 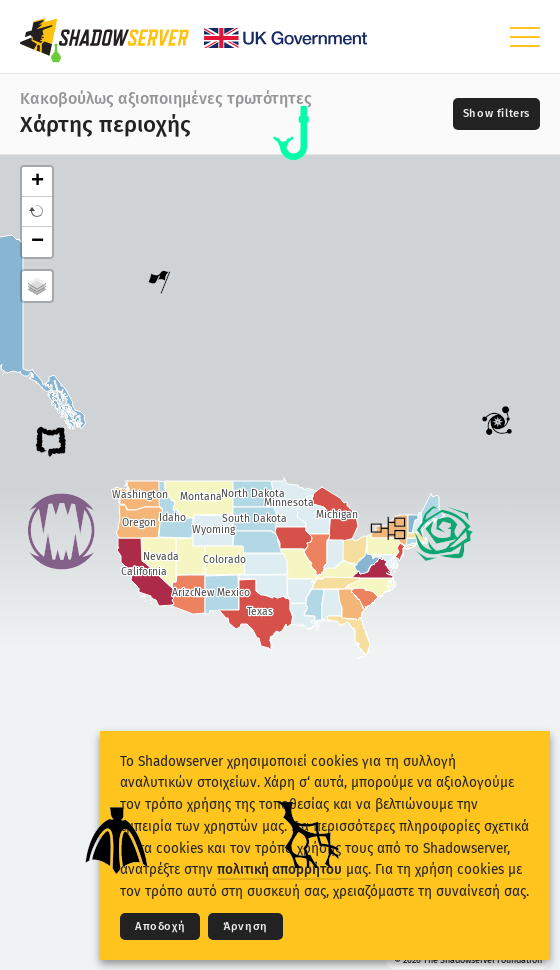 I want to click on access snorkeling or diving activities, so click(x=291, y=133).